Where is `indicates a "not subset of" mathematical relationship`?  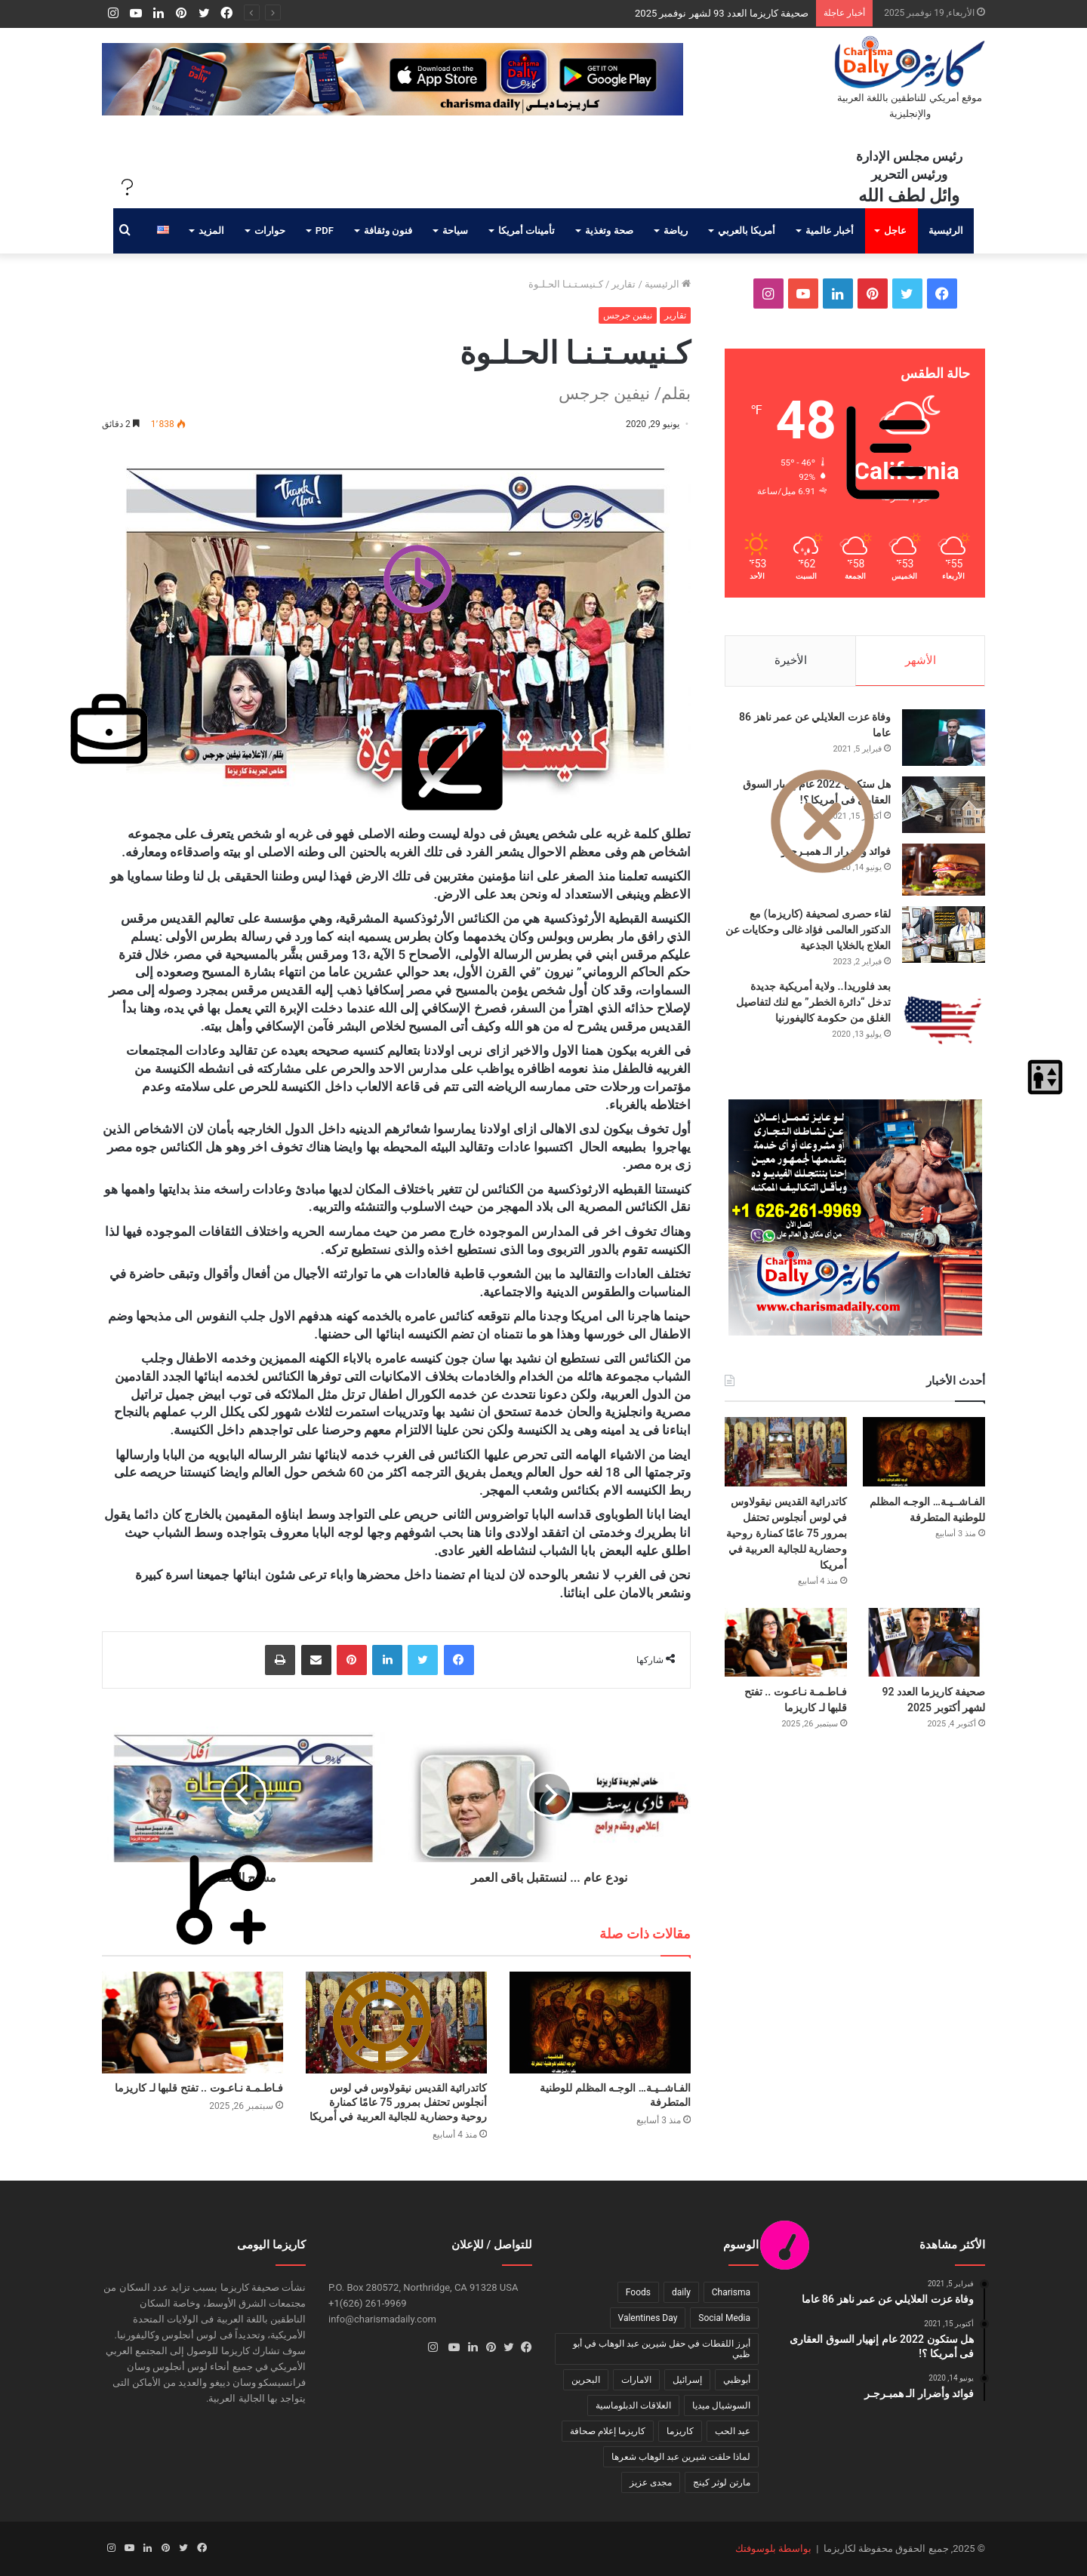 indicates a "not subset of" mathematical relationship is located at coordinates (452, 760).